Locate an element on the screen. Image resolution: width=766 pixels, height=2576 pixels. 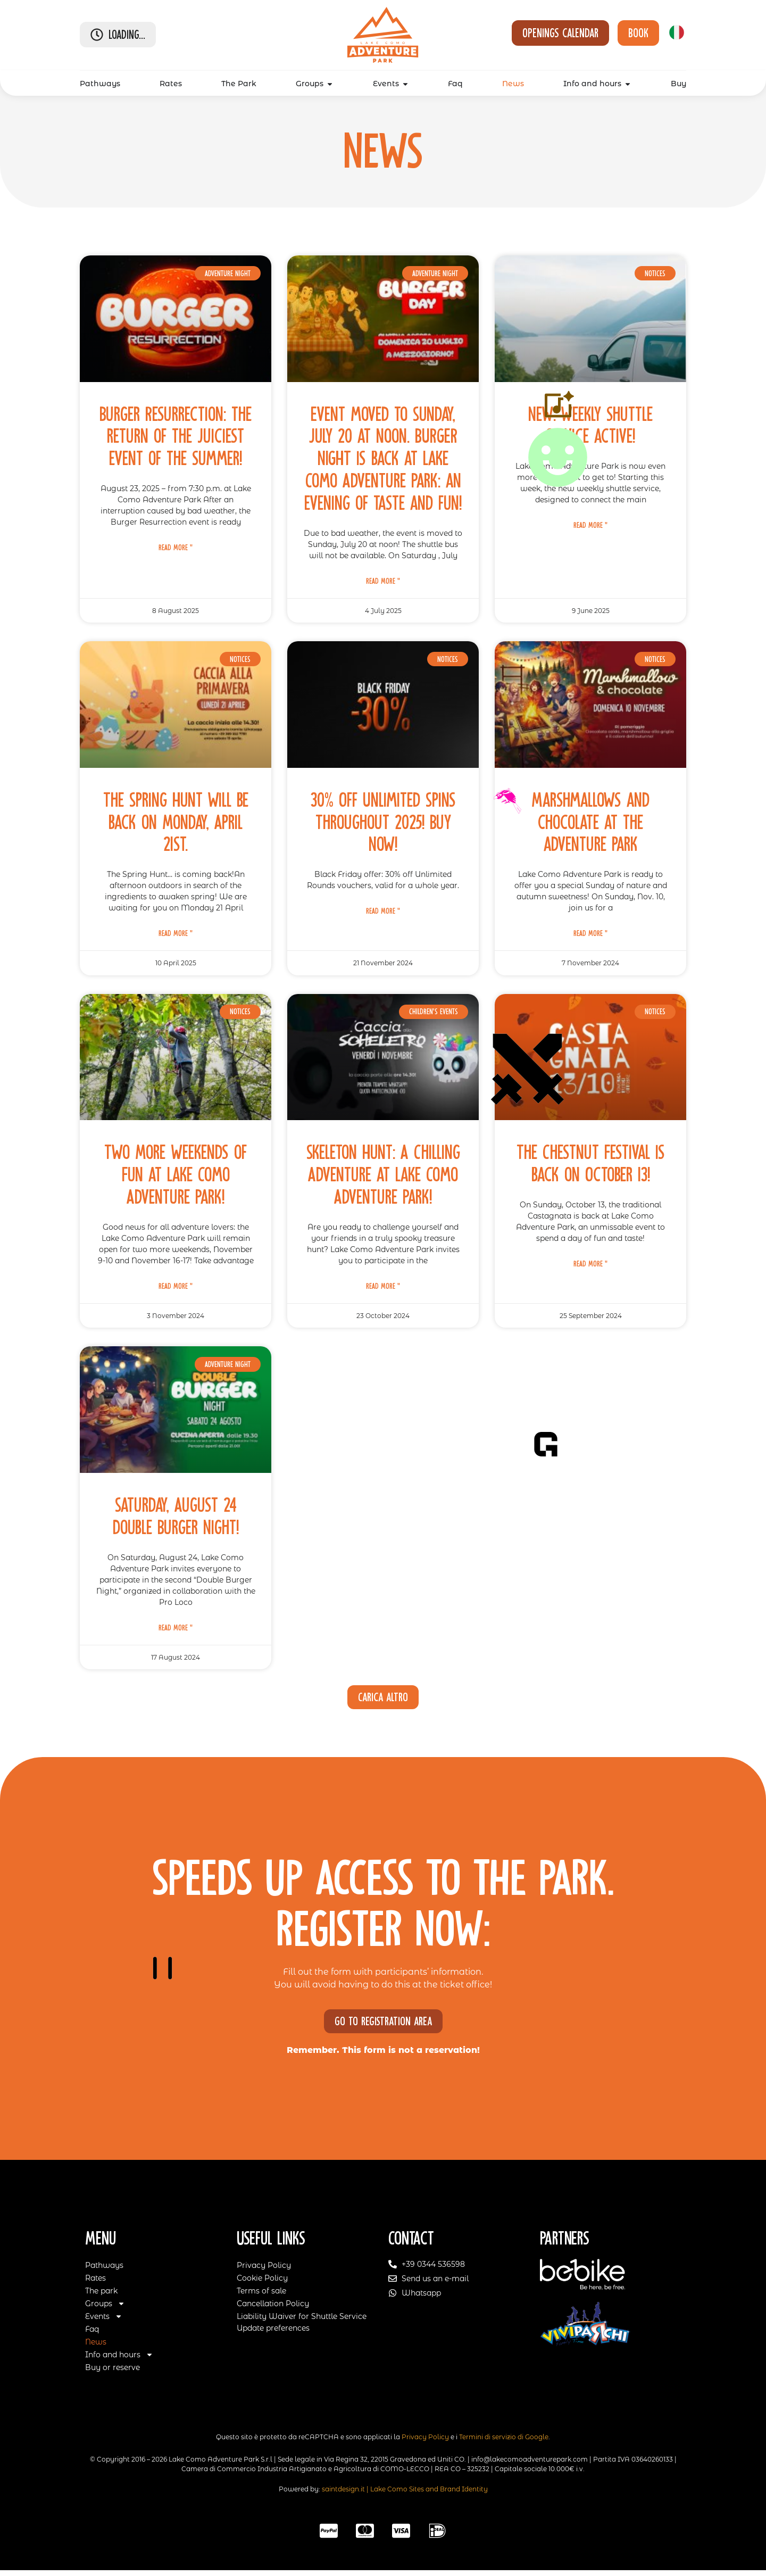
pause media playback is located at coordinates (162, 1968).